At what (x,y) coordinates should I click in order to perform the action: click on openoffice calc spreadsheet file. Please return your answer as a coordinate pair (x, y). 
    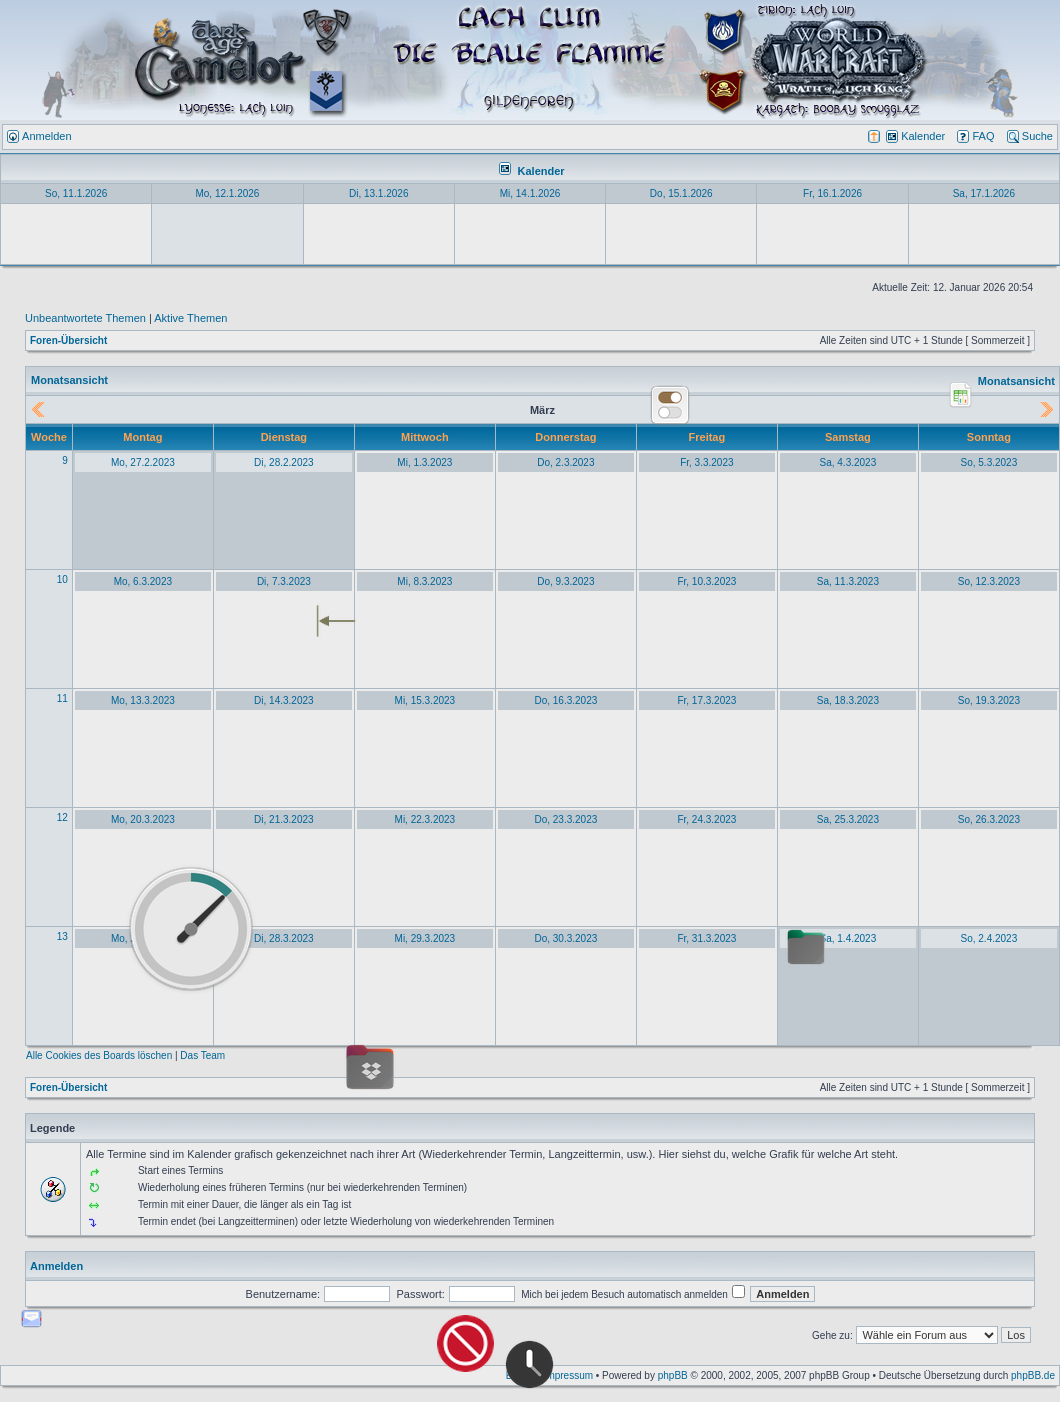
    Looking at the image, I should click on (960, 394).